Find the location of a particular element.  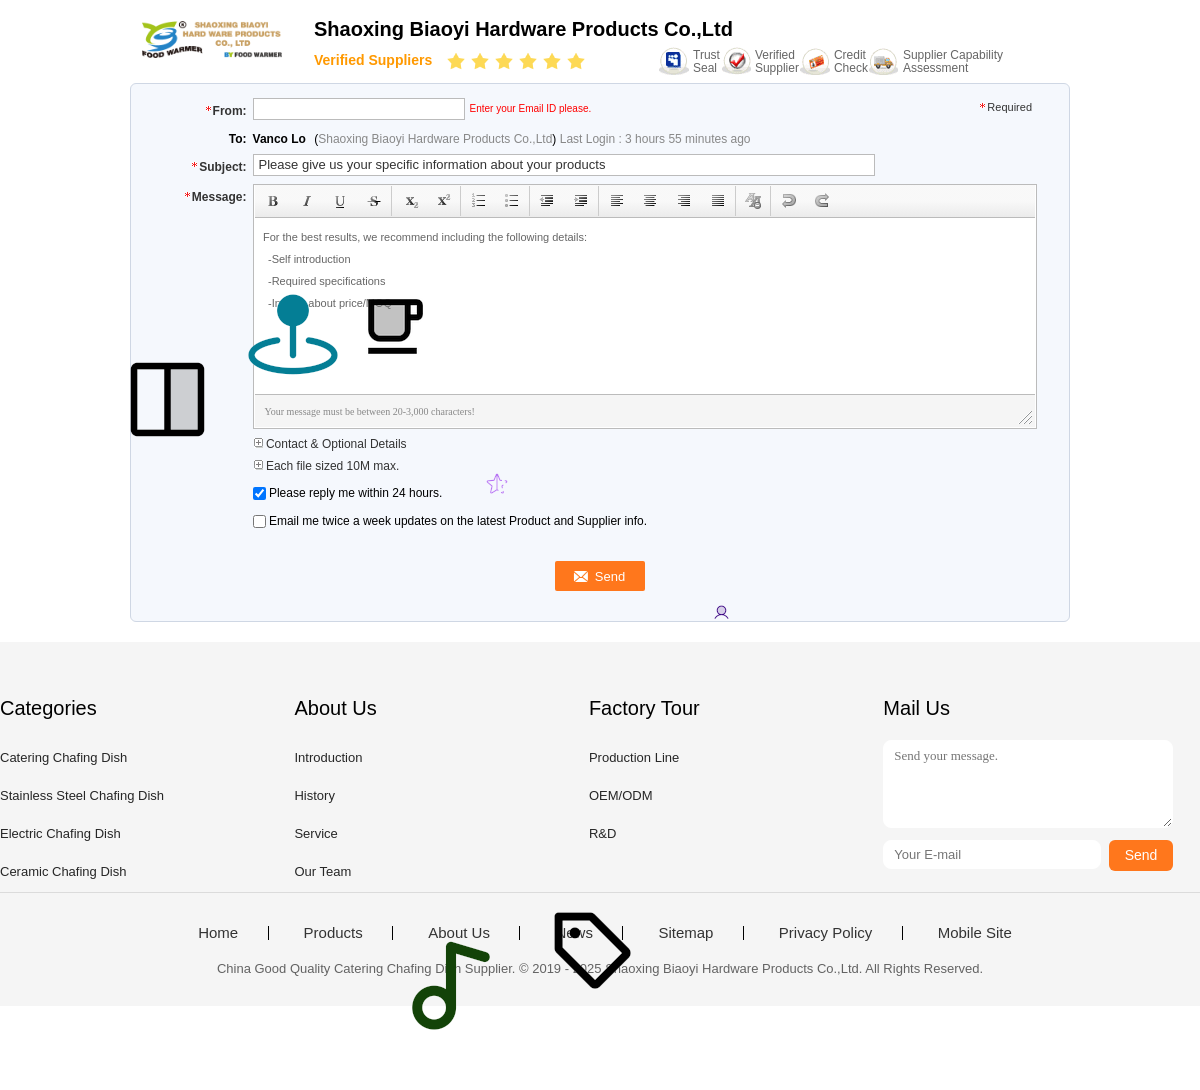

access music or audio player is located at coordinates (451, 984).